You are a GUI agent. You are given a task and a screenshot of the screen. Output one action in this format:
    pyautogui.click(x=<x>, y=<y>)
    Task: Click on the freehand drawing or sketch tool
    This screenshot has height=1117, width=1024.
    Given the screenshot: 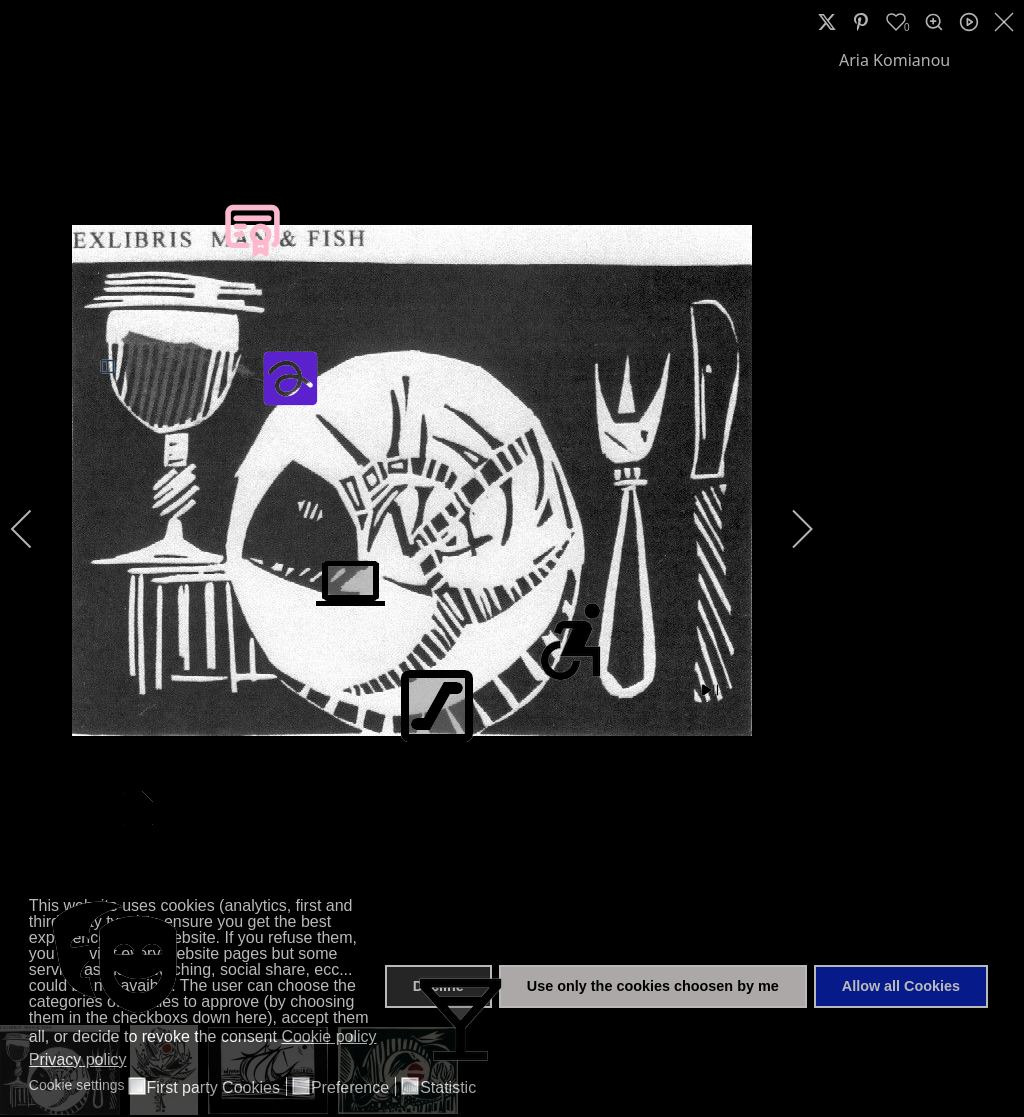 What is the action you would take?
    pyautogui.click(x=290, y=378)
    